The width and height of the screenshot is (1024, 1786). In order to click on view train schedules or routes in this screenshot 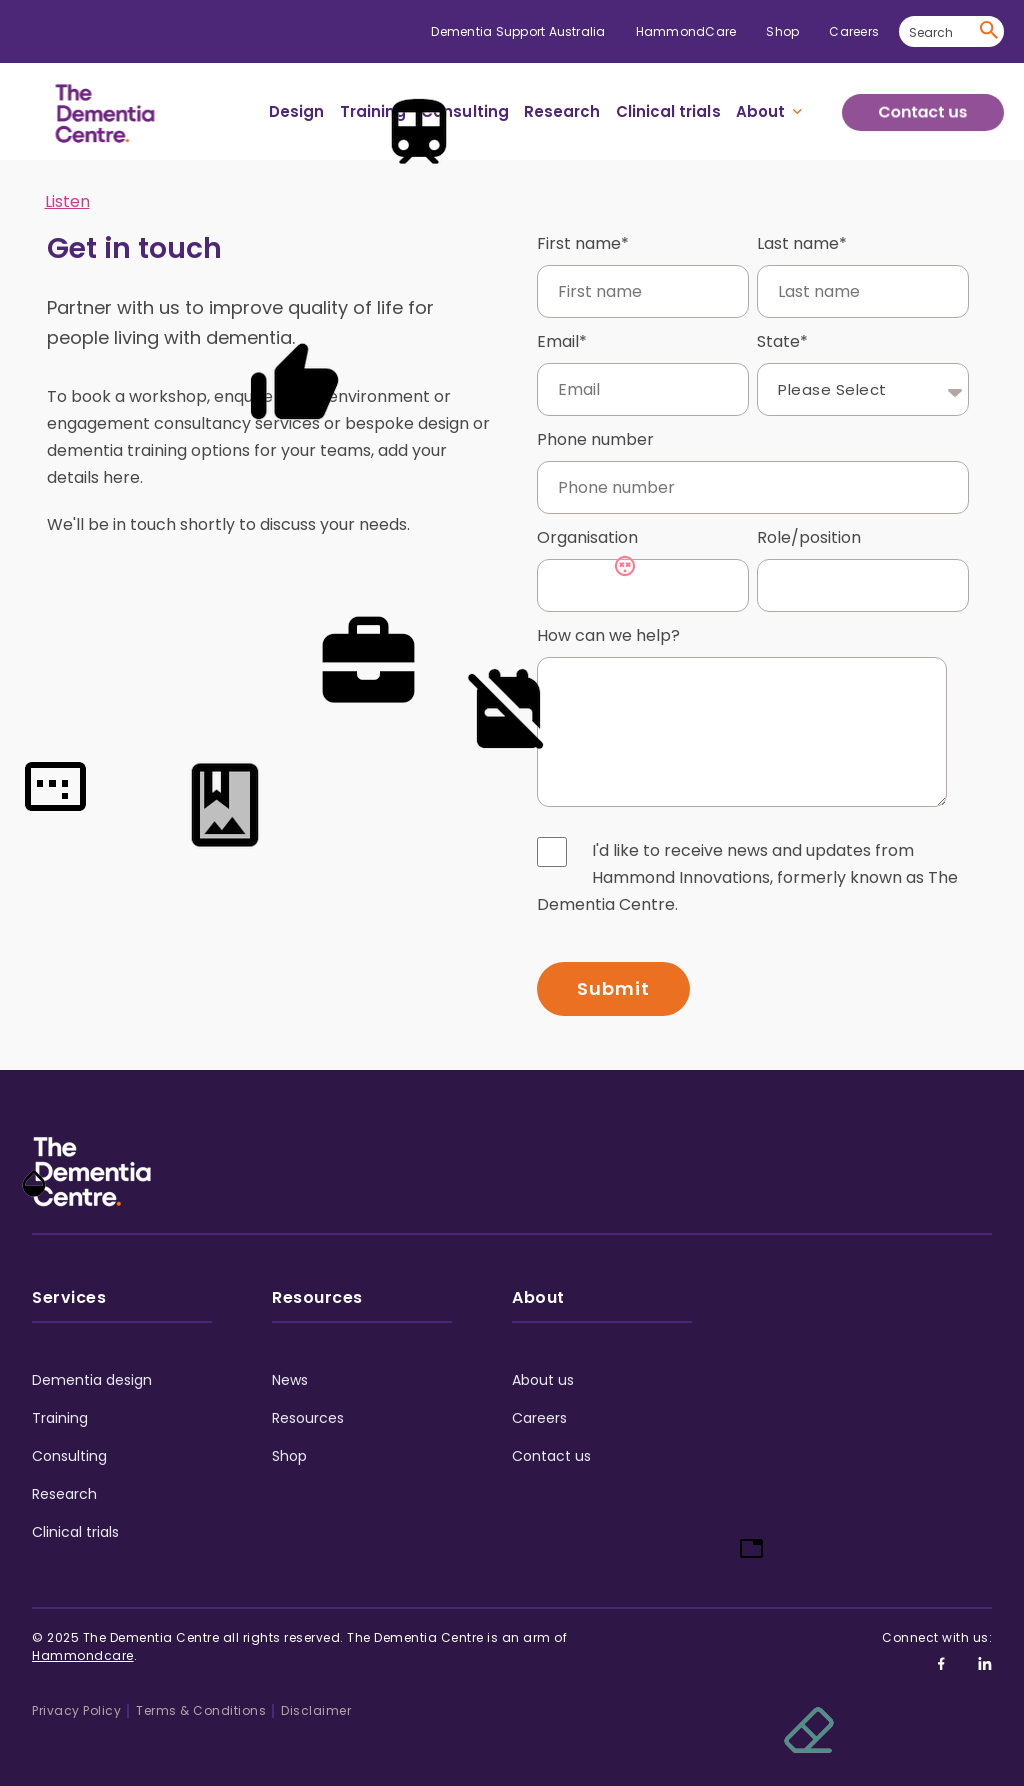, I will do `click(419, 133)`.